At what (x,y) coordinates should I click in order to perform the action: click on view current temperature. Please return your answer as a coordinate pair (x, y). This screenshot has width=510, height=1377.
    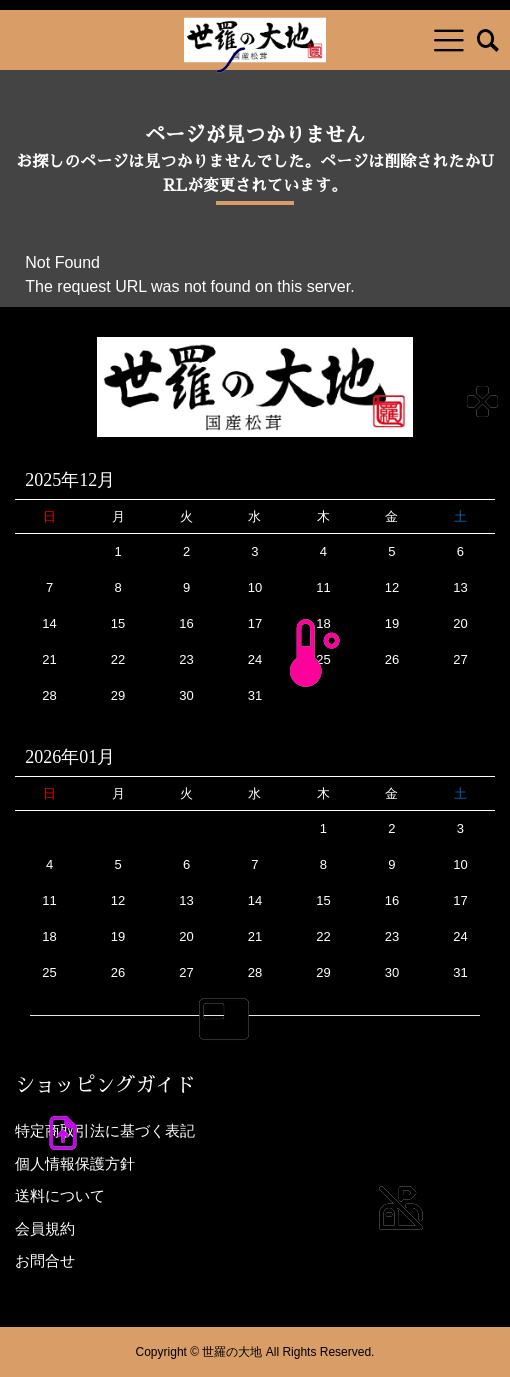
    Looking at the image, I should click on (308, 653).